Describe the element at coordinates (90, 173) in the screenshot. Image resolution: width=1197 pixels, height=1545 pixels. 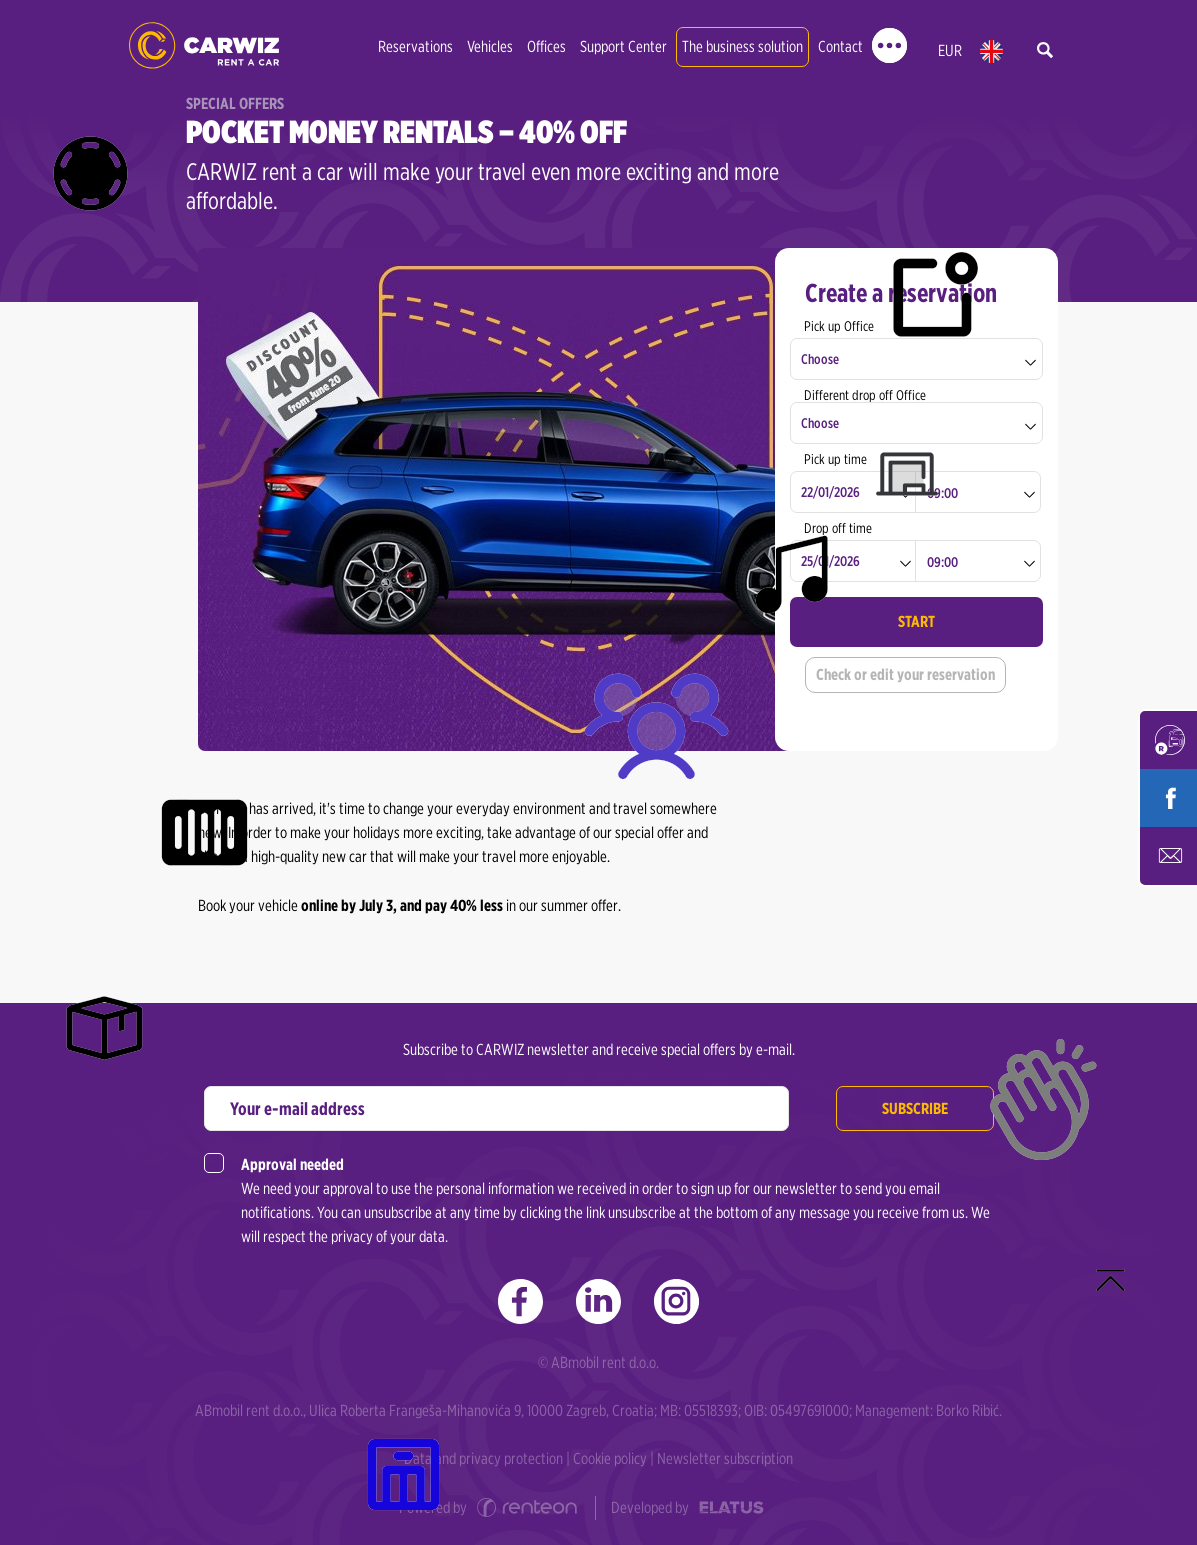
I see `indicates loading or processing in progress` at that location.